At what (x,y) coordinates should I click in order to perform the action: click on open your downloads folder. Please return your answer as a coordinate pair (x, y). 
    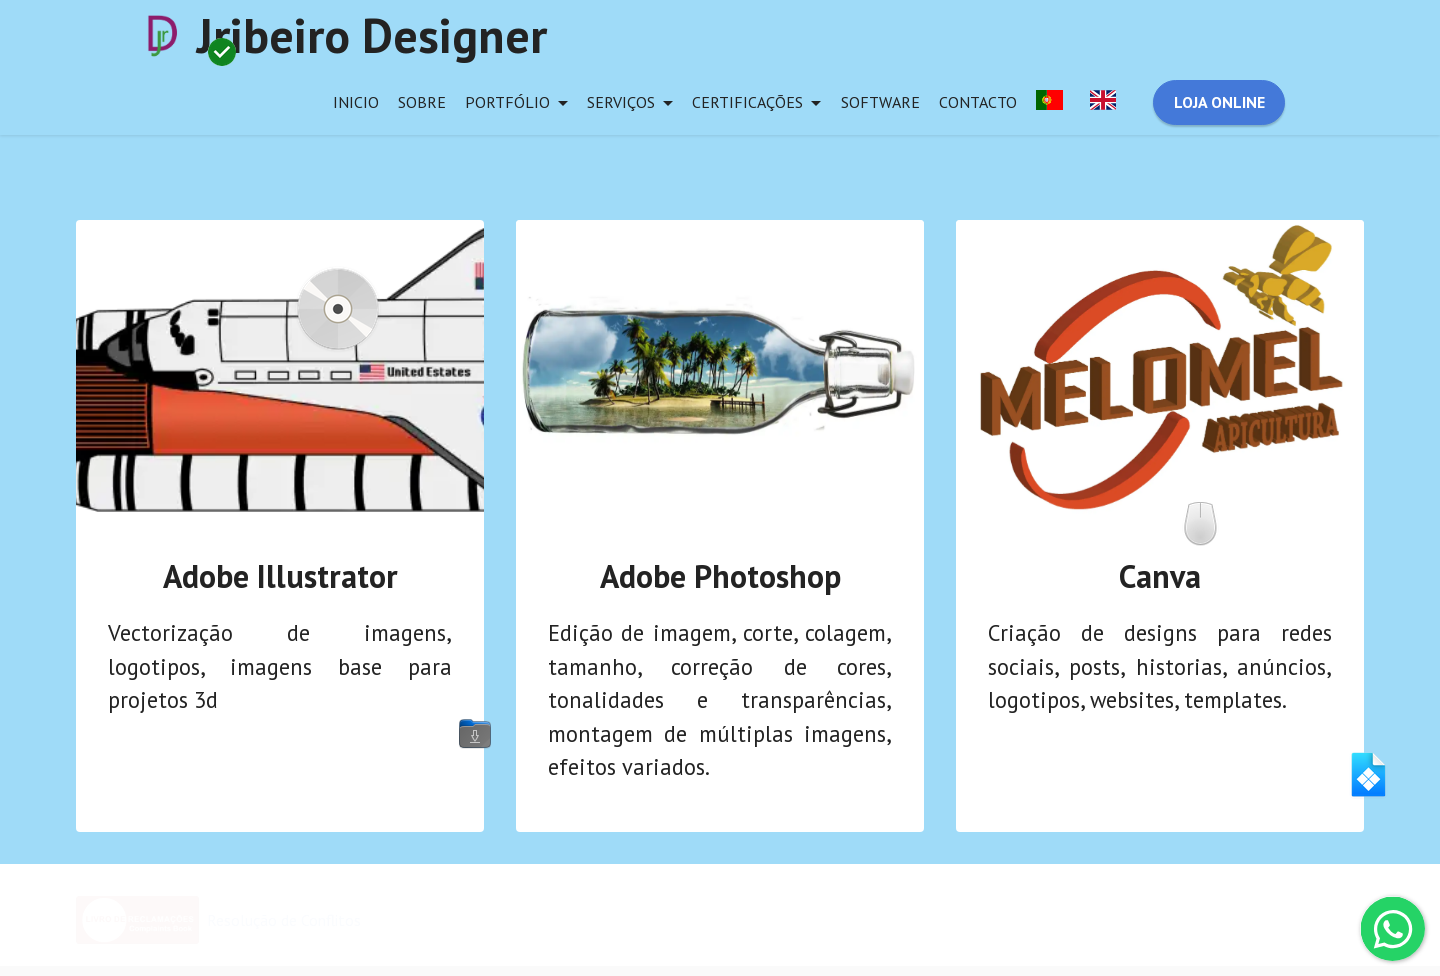
    Looking at the image, I should click on (475, 733).